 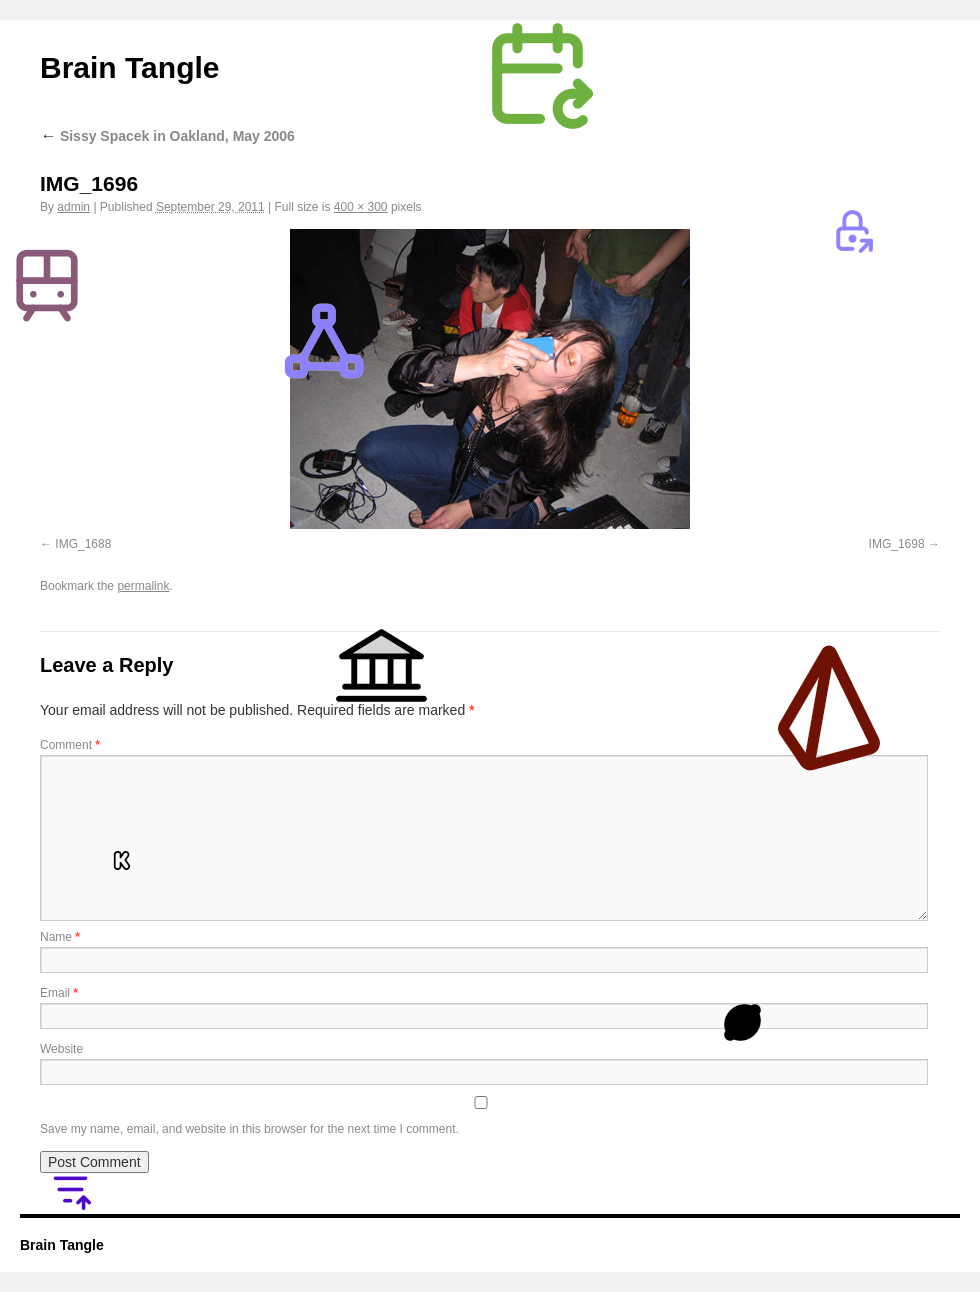 What do you see at coordinates (70, 1189) in the screenshot?
I see `sort items in ascending order` at bounding box center [70, 1189].